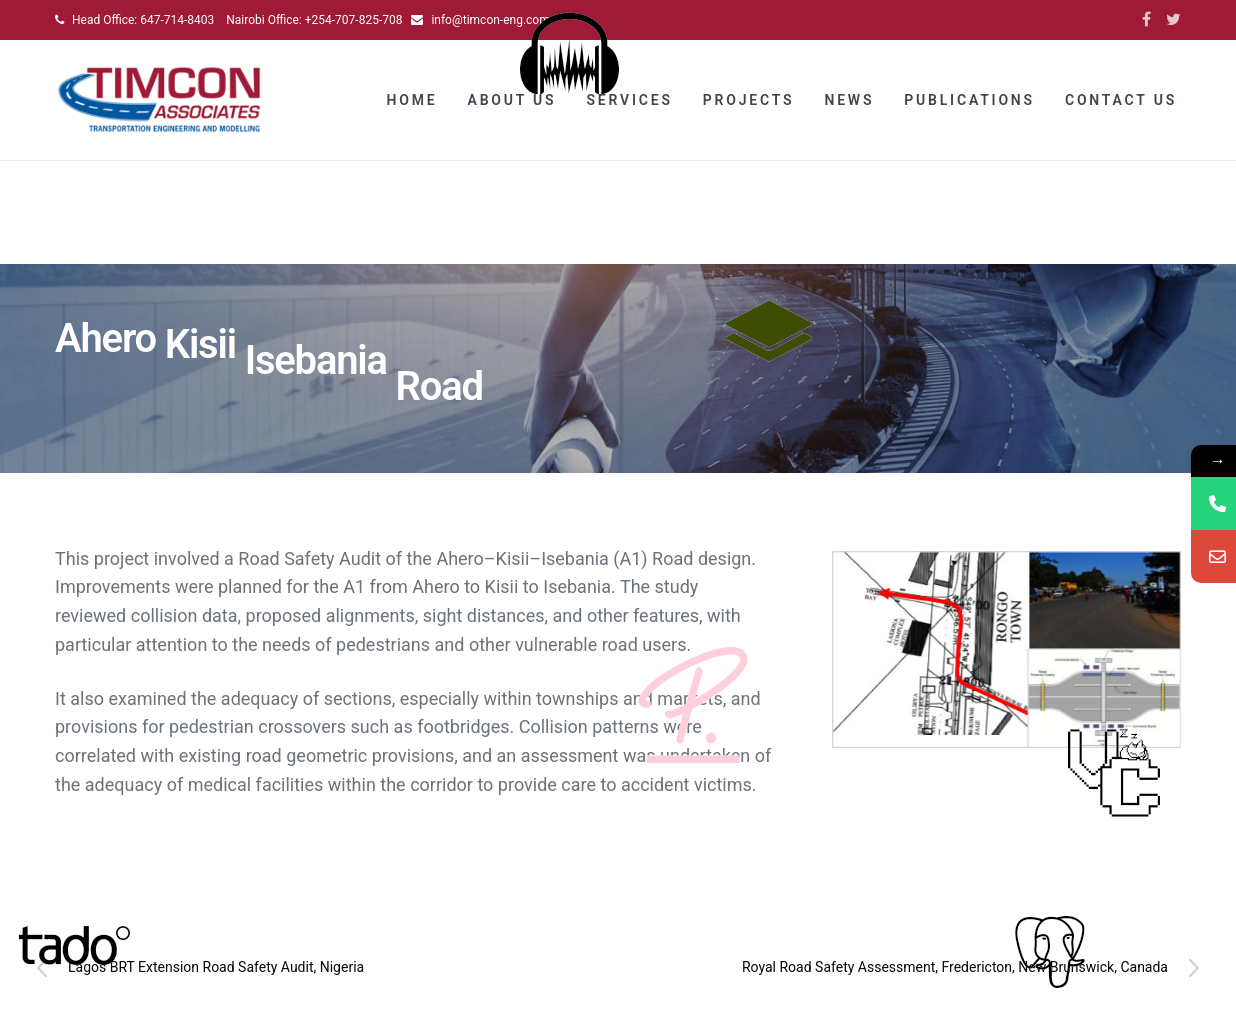 The width and height of the screenshot is (1236, 1028). What do you see at coordinates (769, 331) in the screenshot?
I see `open remove.bg background removal tool` at bounding box center [769, 331].